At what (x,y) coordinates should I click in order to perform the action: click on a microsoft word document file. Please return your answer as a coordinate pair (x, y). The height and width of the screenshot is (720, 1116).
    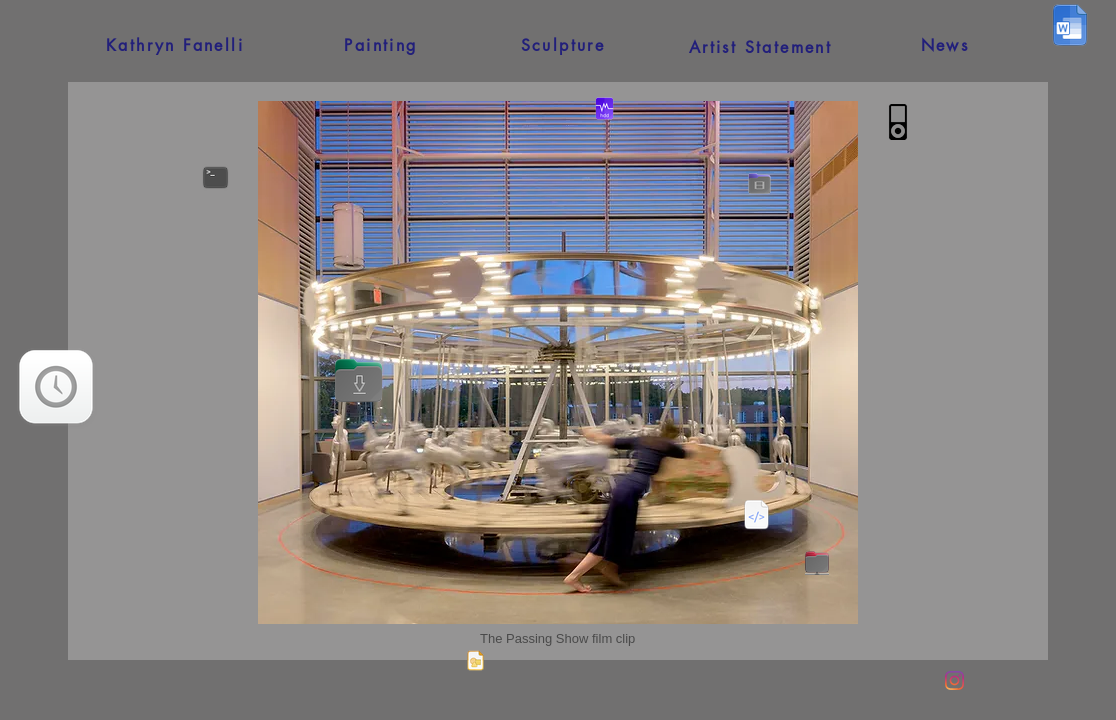
    Looking at the image, I should click on (1070, 25).